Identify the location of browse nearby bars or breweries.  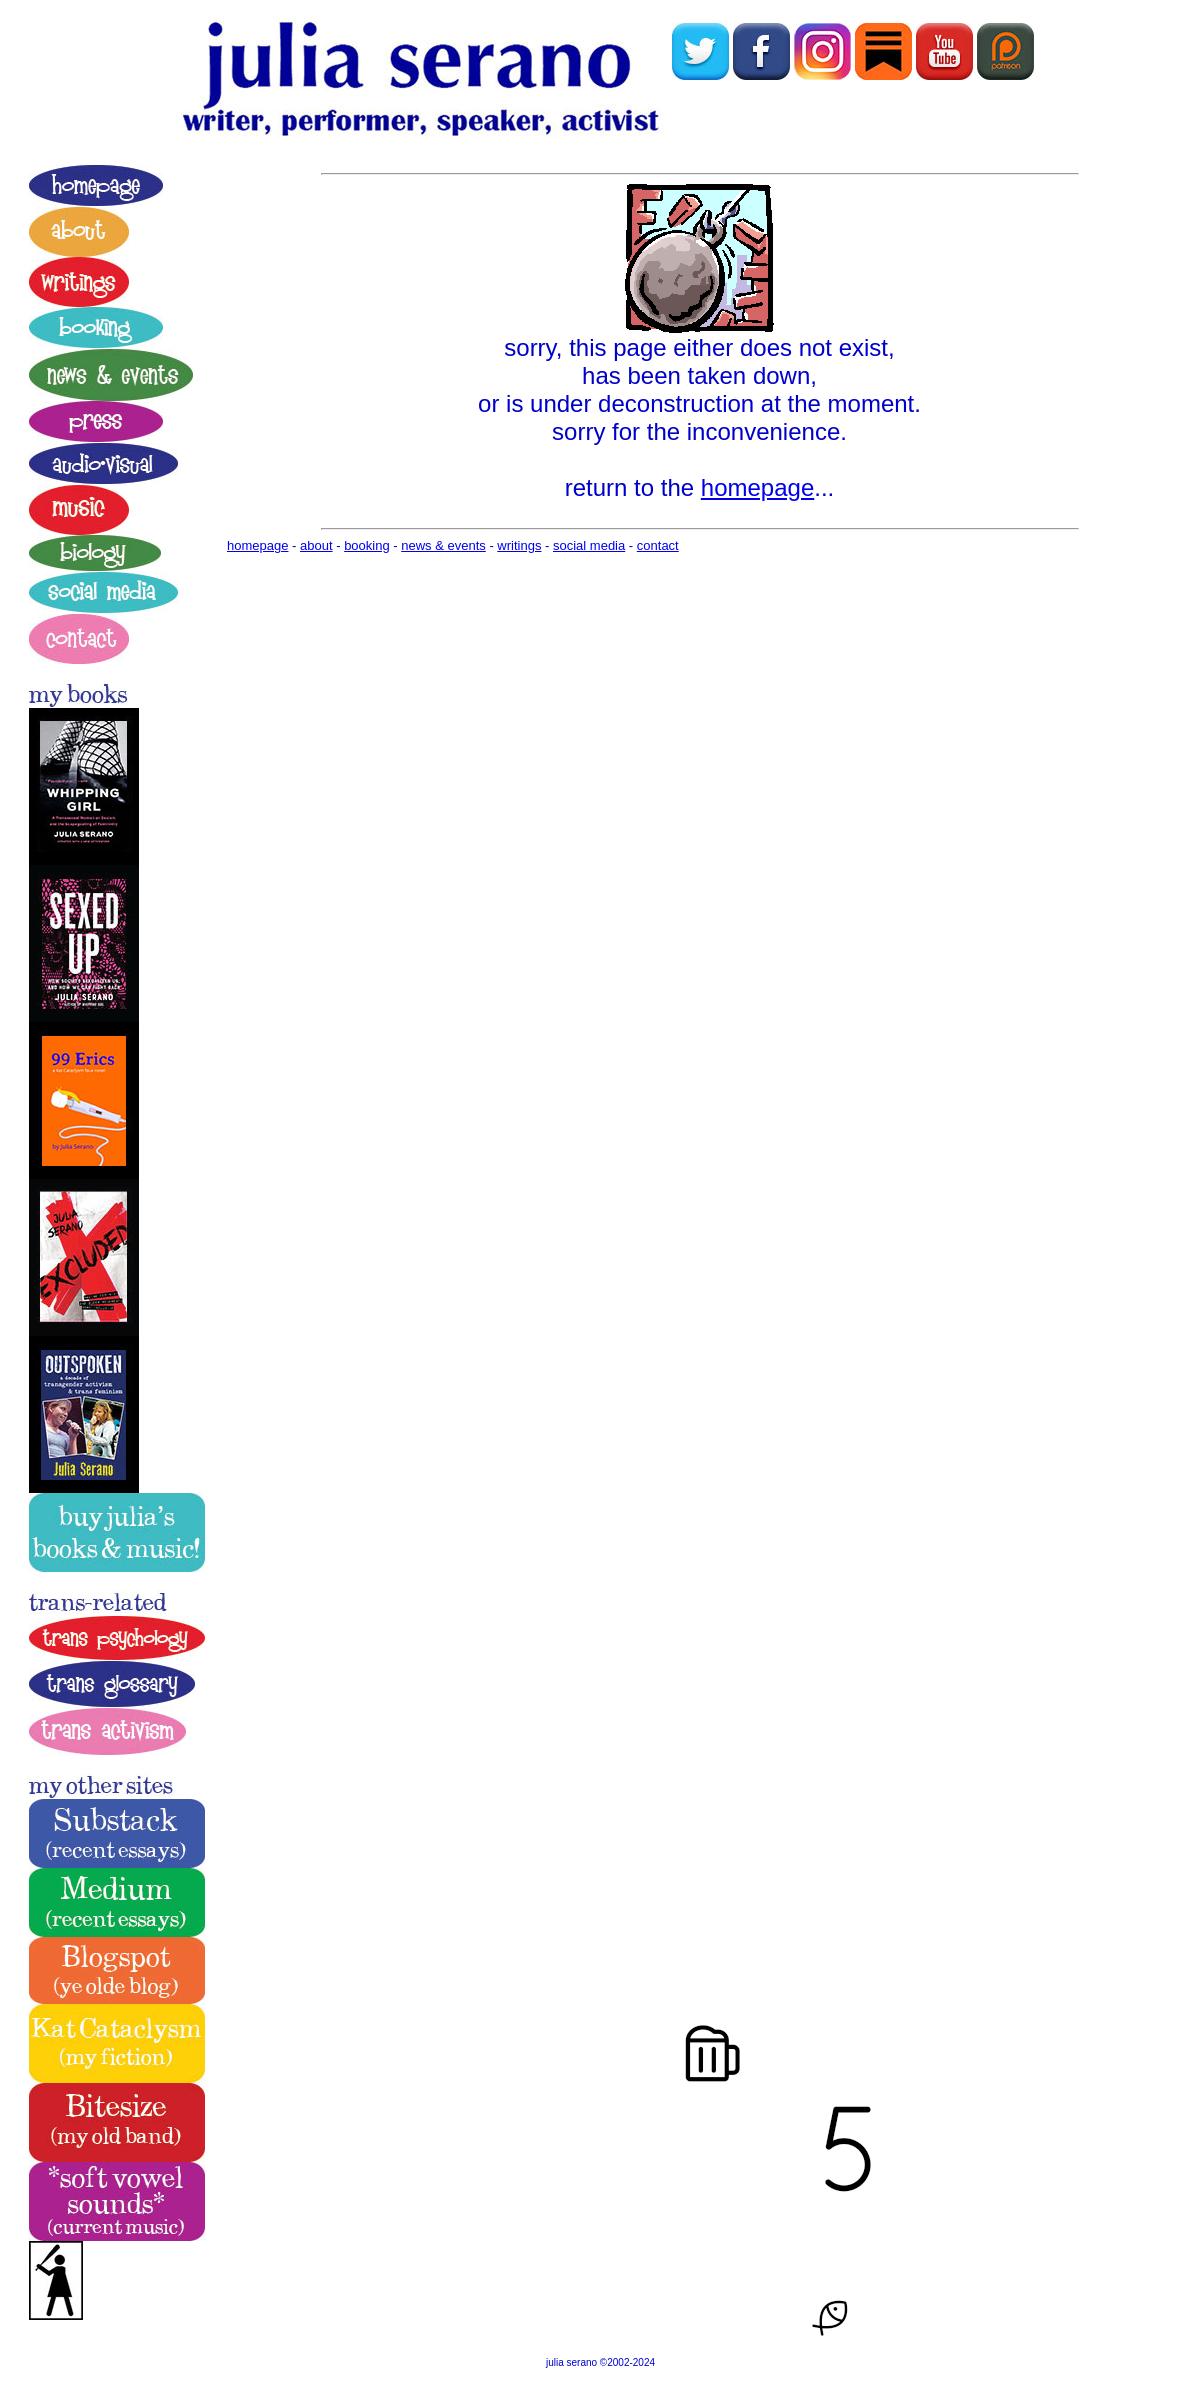
(709, 2055).